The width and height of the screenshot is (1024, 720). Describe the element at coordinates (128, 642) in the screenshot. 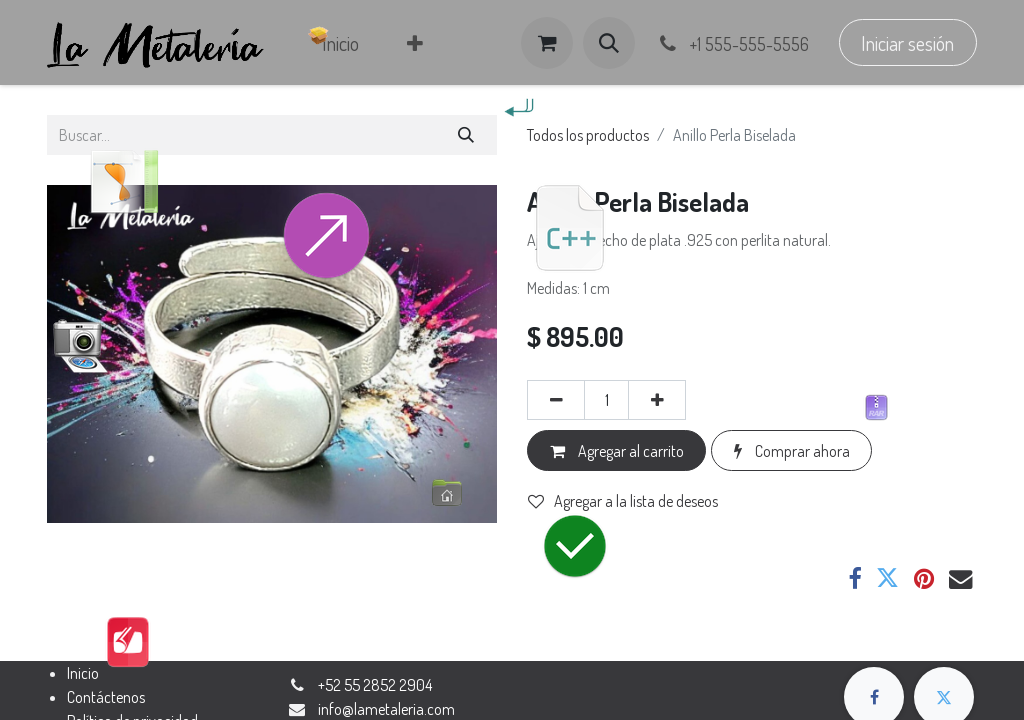

I see `an EPS image file` at that location.